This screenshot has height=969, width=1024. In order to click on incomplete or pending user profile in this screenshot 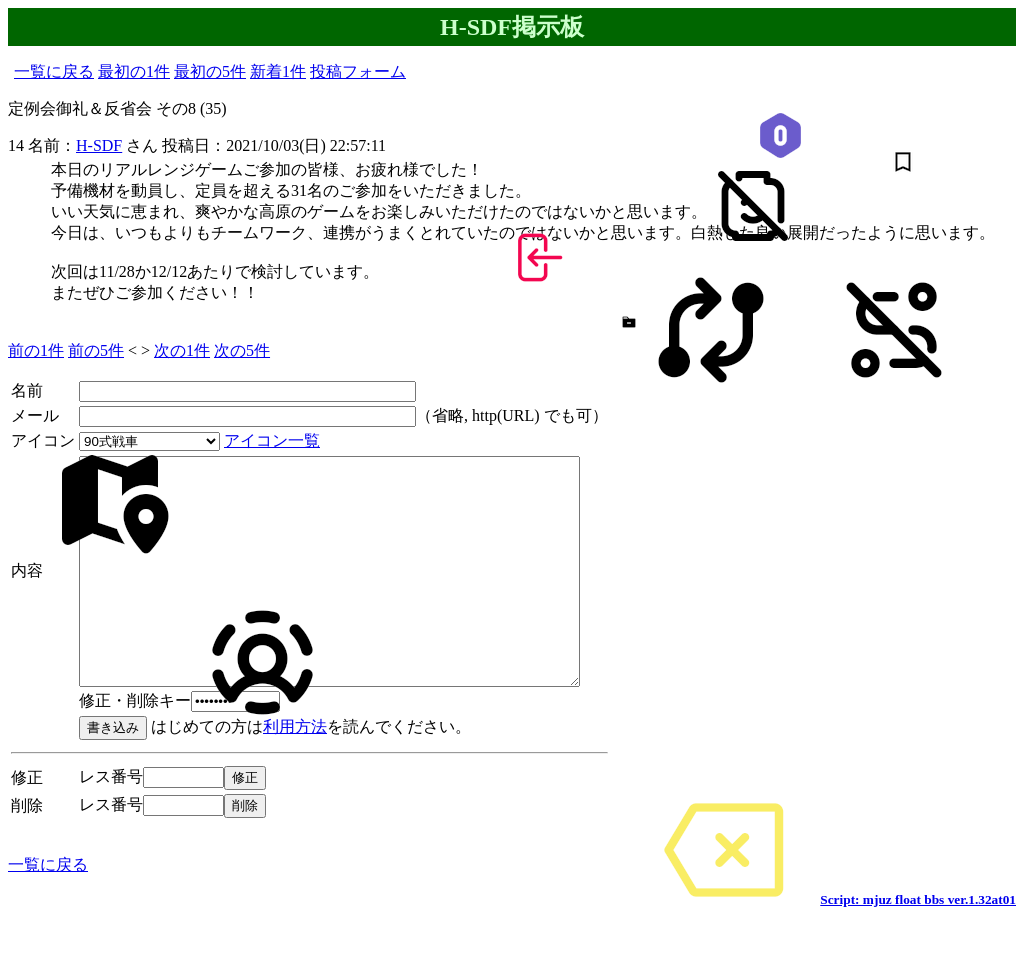, I will do `click(262, 662)`.